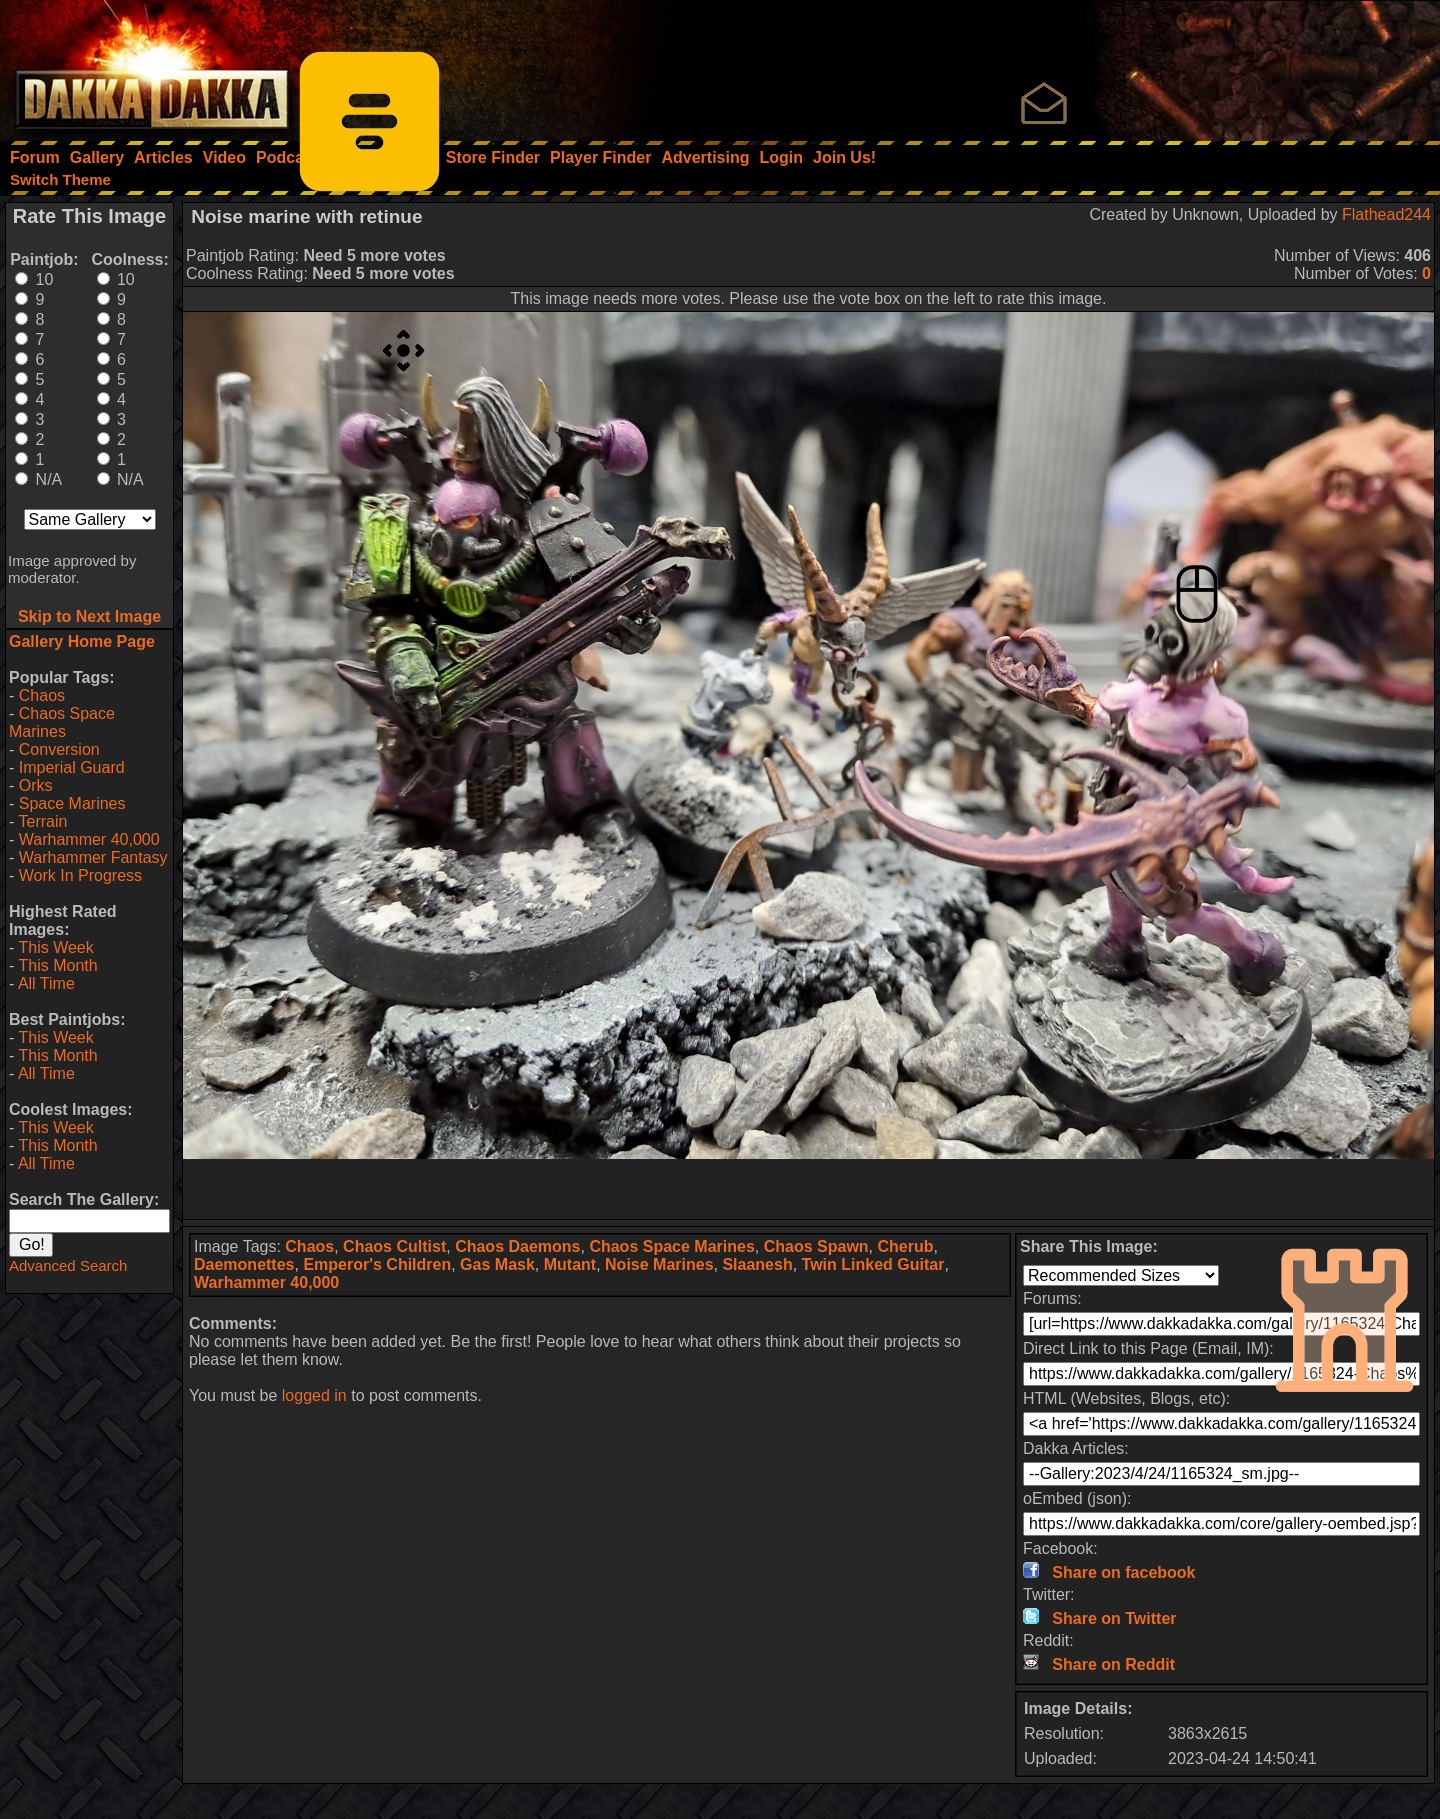  I want to click on center align content horizontally and vertically, so click(369, 121).